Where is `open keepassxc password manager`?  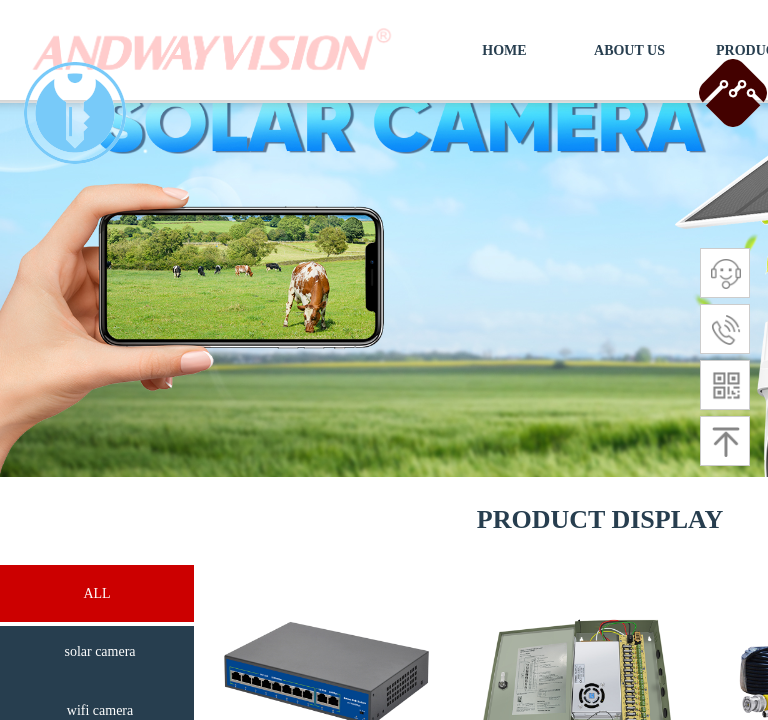 open keepassxc password manager is located at coordinates (75, 113).